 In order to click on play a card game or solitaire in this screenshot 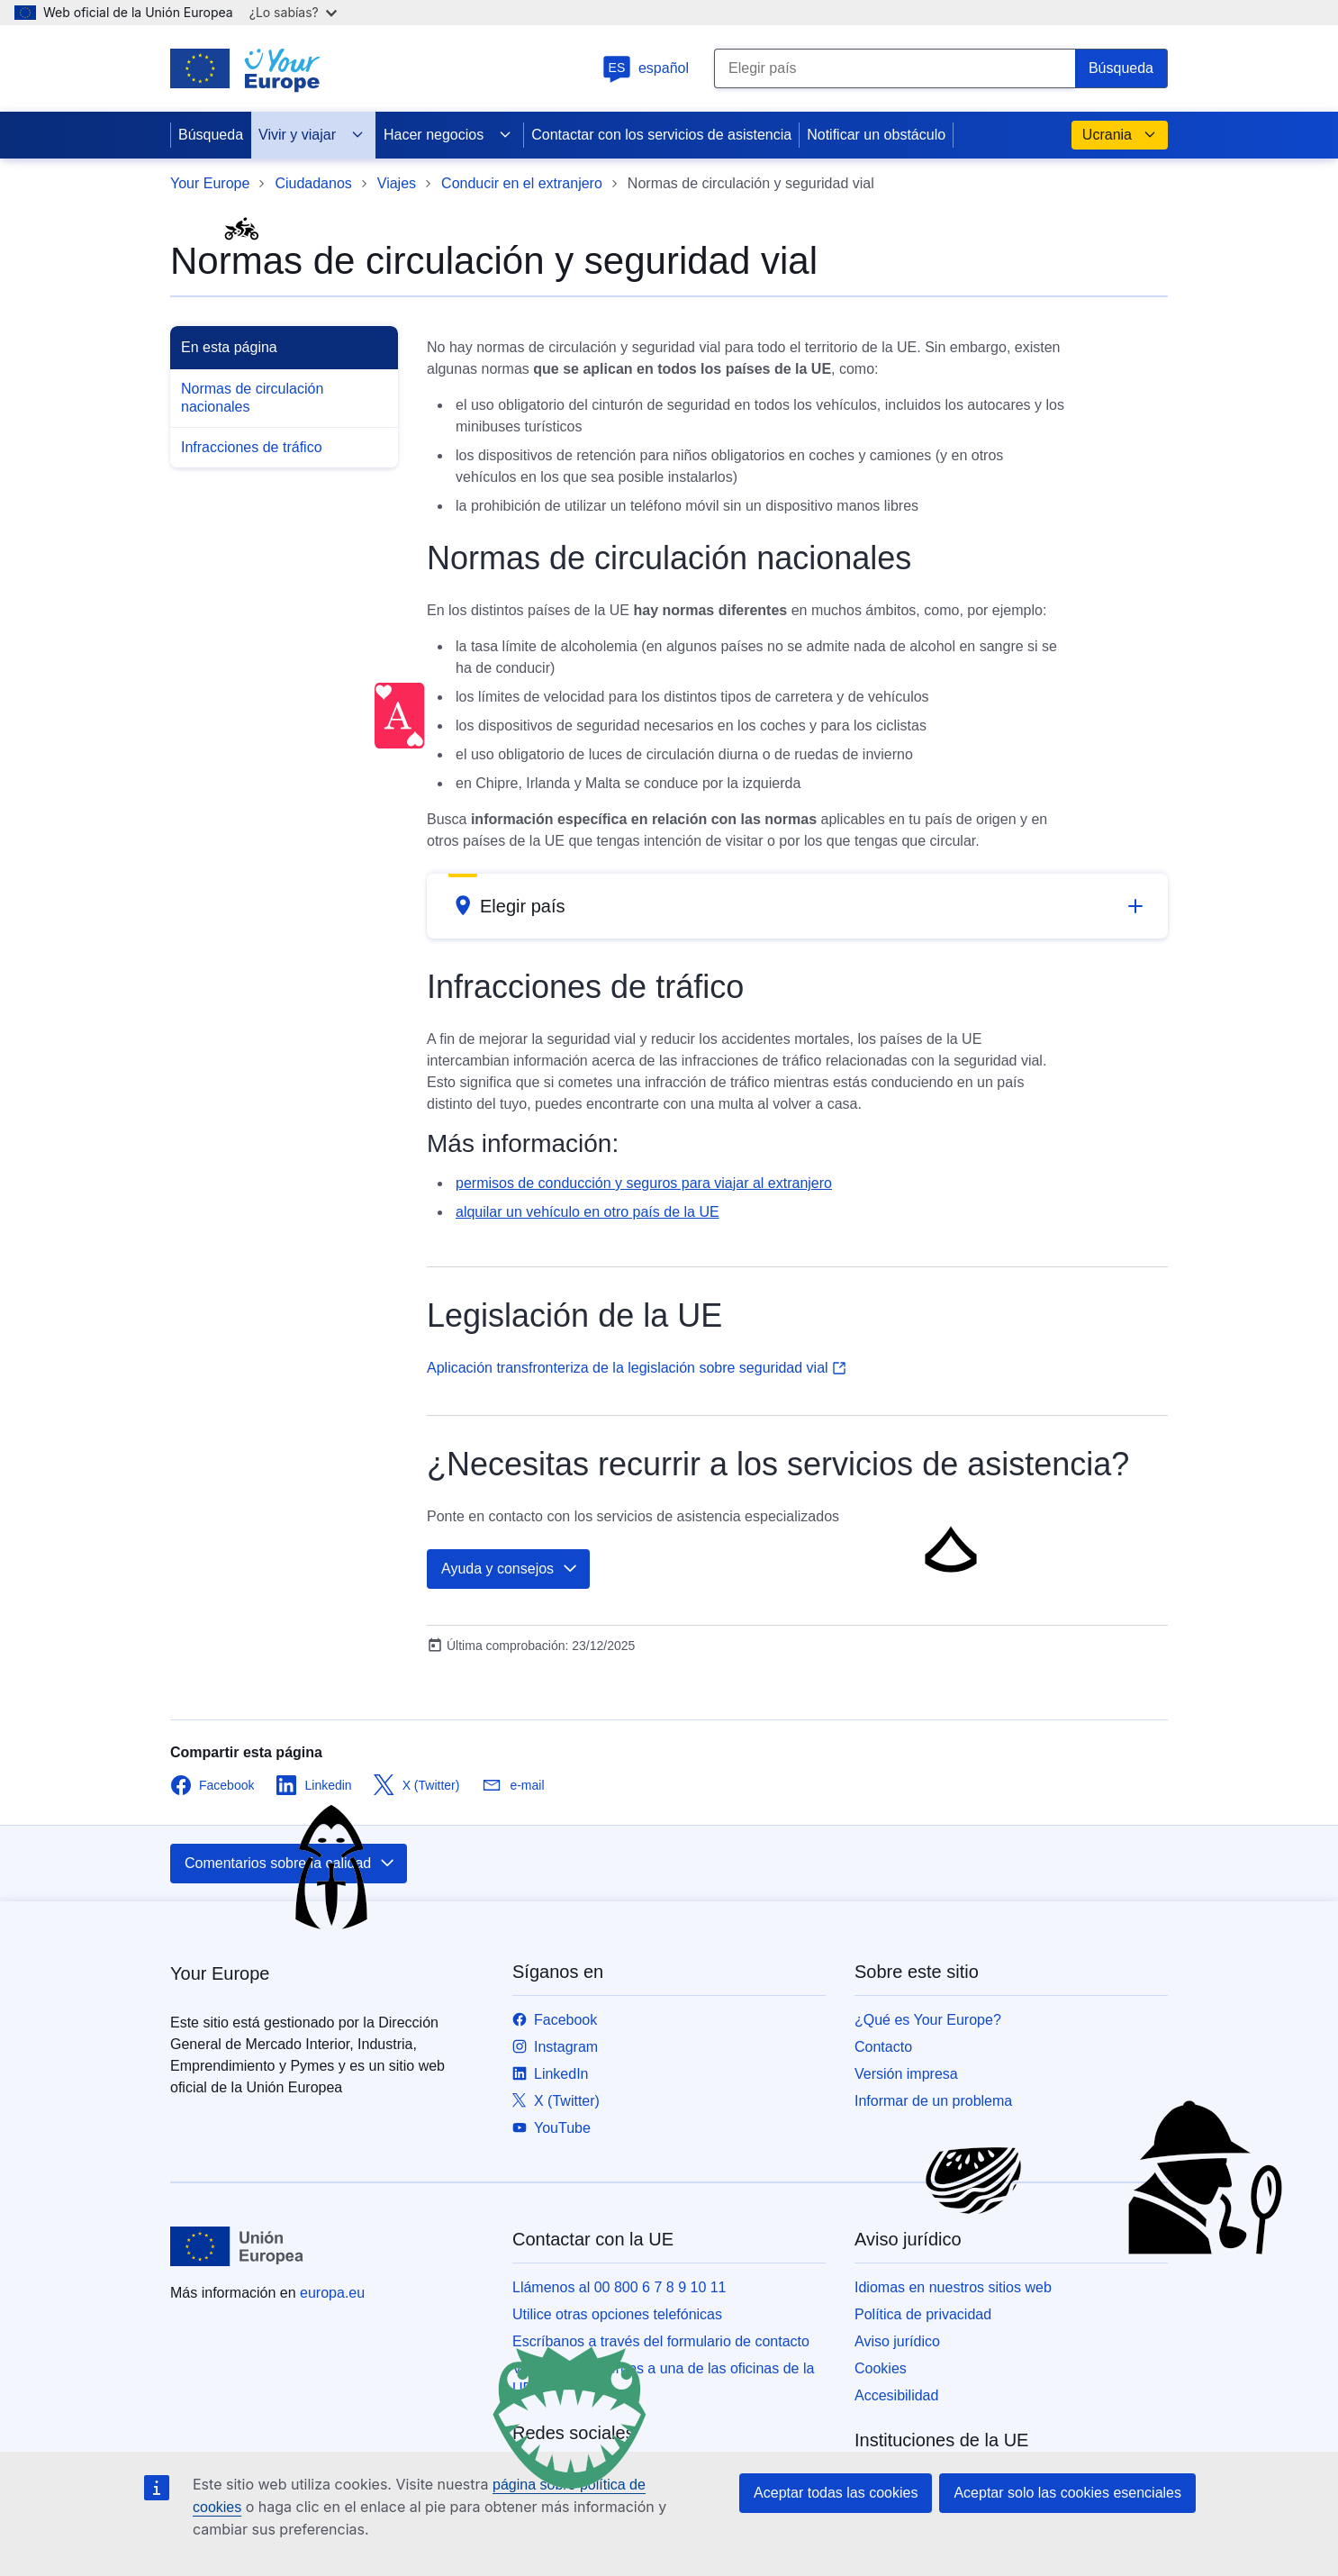, I will do `click(399, 715)`.